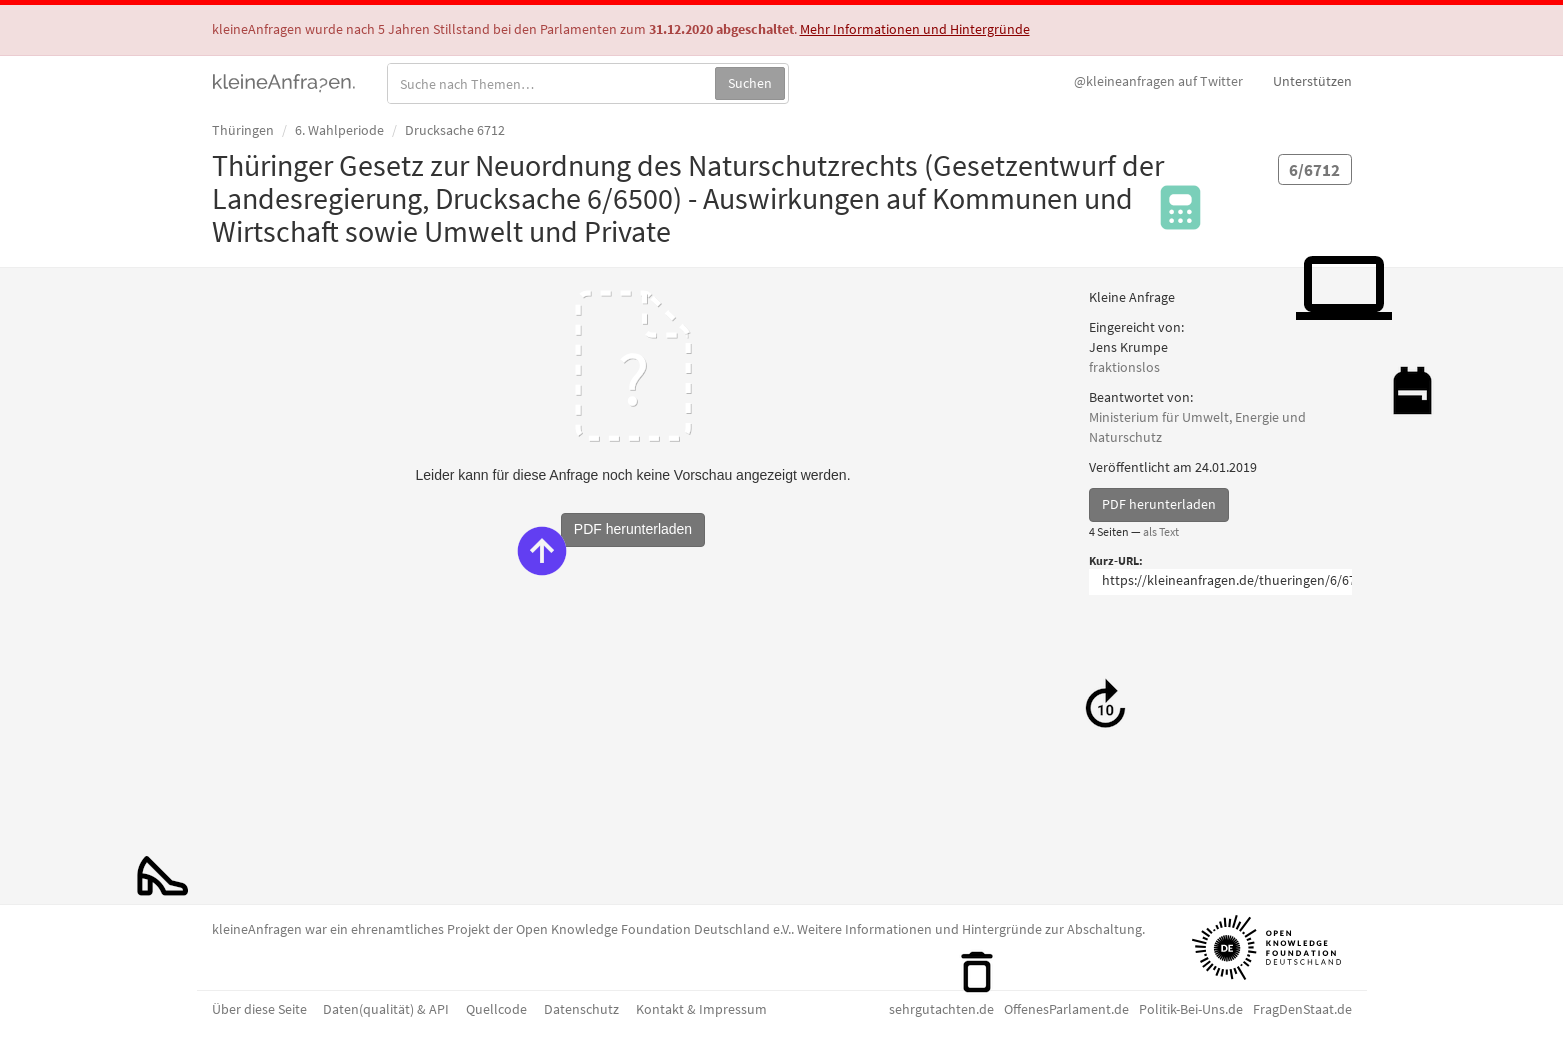 The image size is (1563, 1039). I want to click on open the calculator app, so click(1180, 207).